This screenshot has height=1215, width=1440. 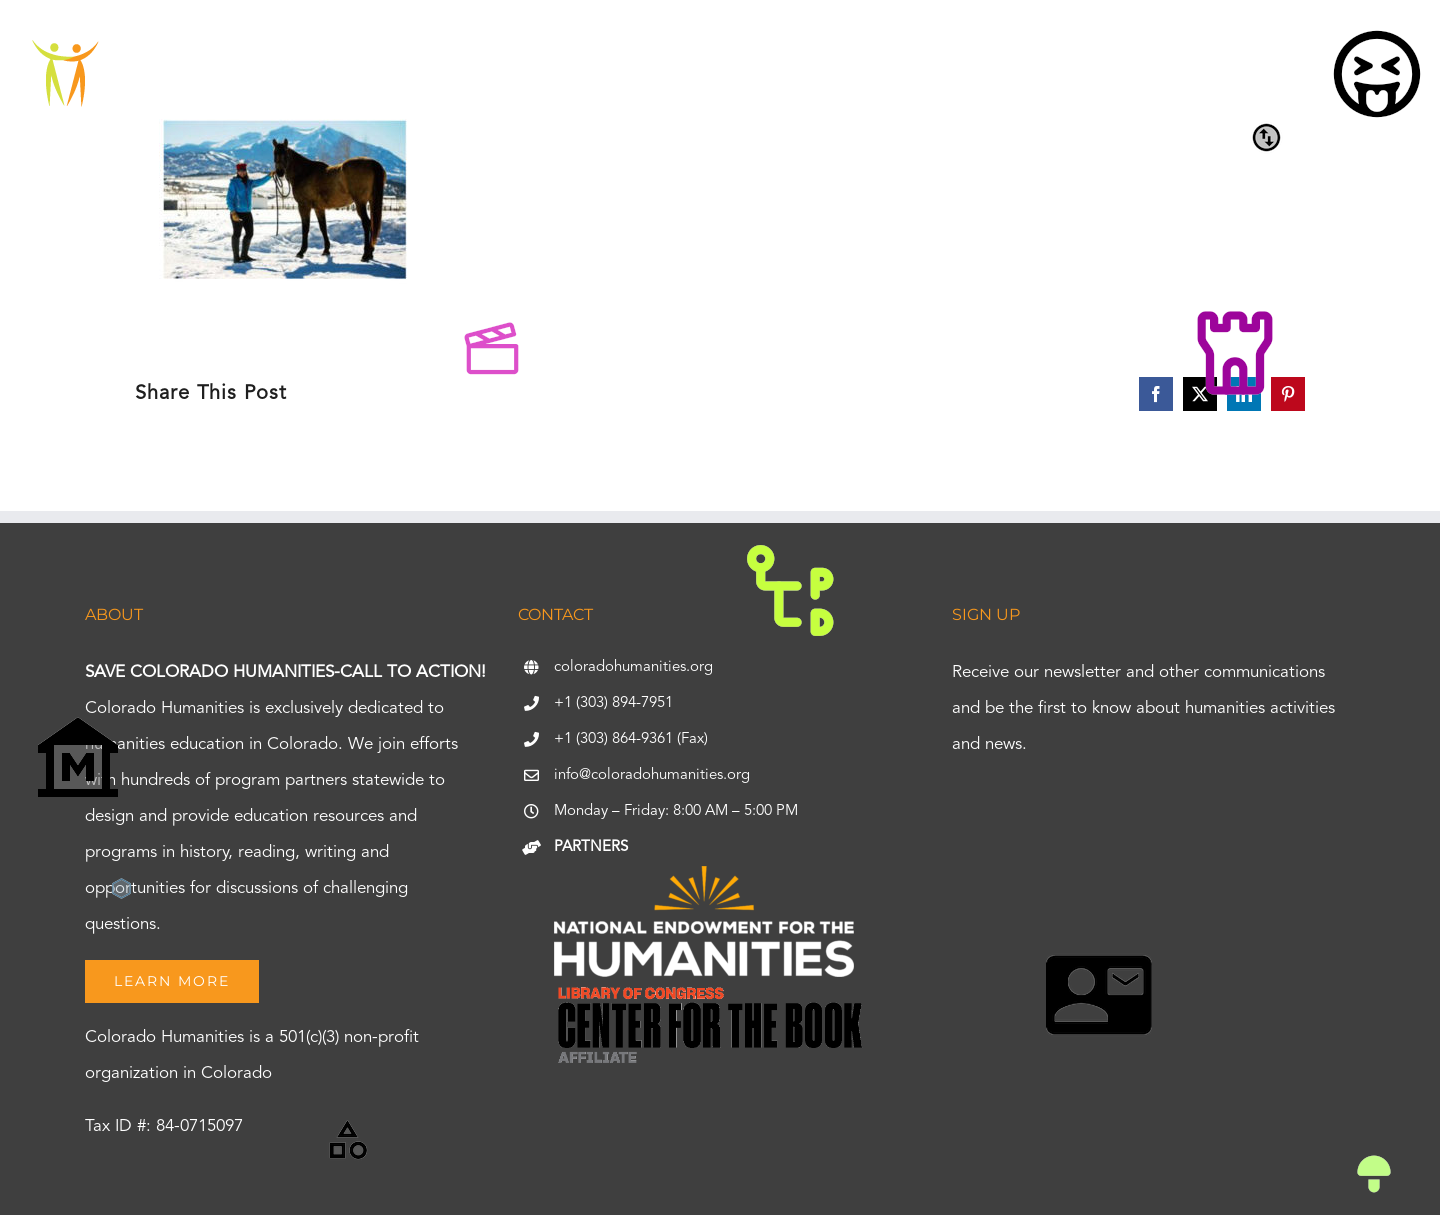 What do you see at coordinates (1099, 995) in the screenshot?
I see `view contact email information` at bounding box center [1099, 995].